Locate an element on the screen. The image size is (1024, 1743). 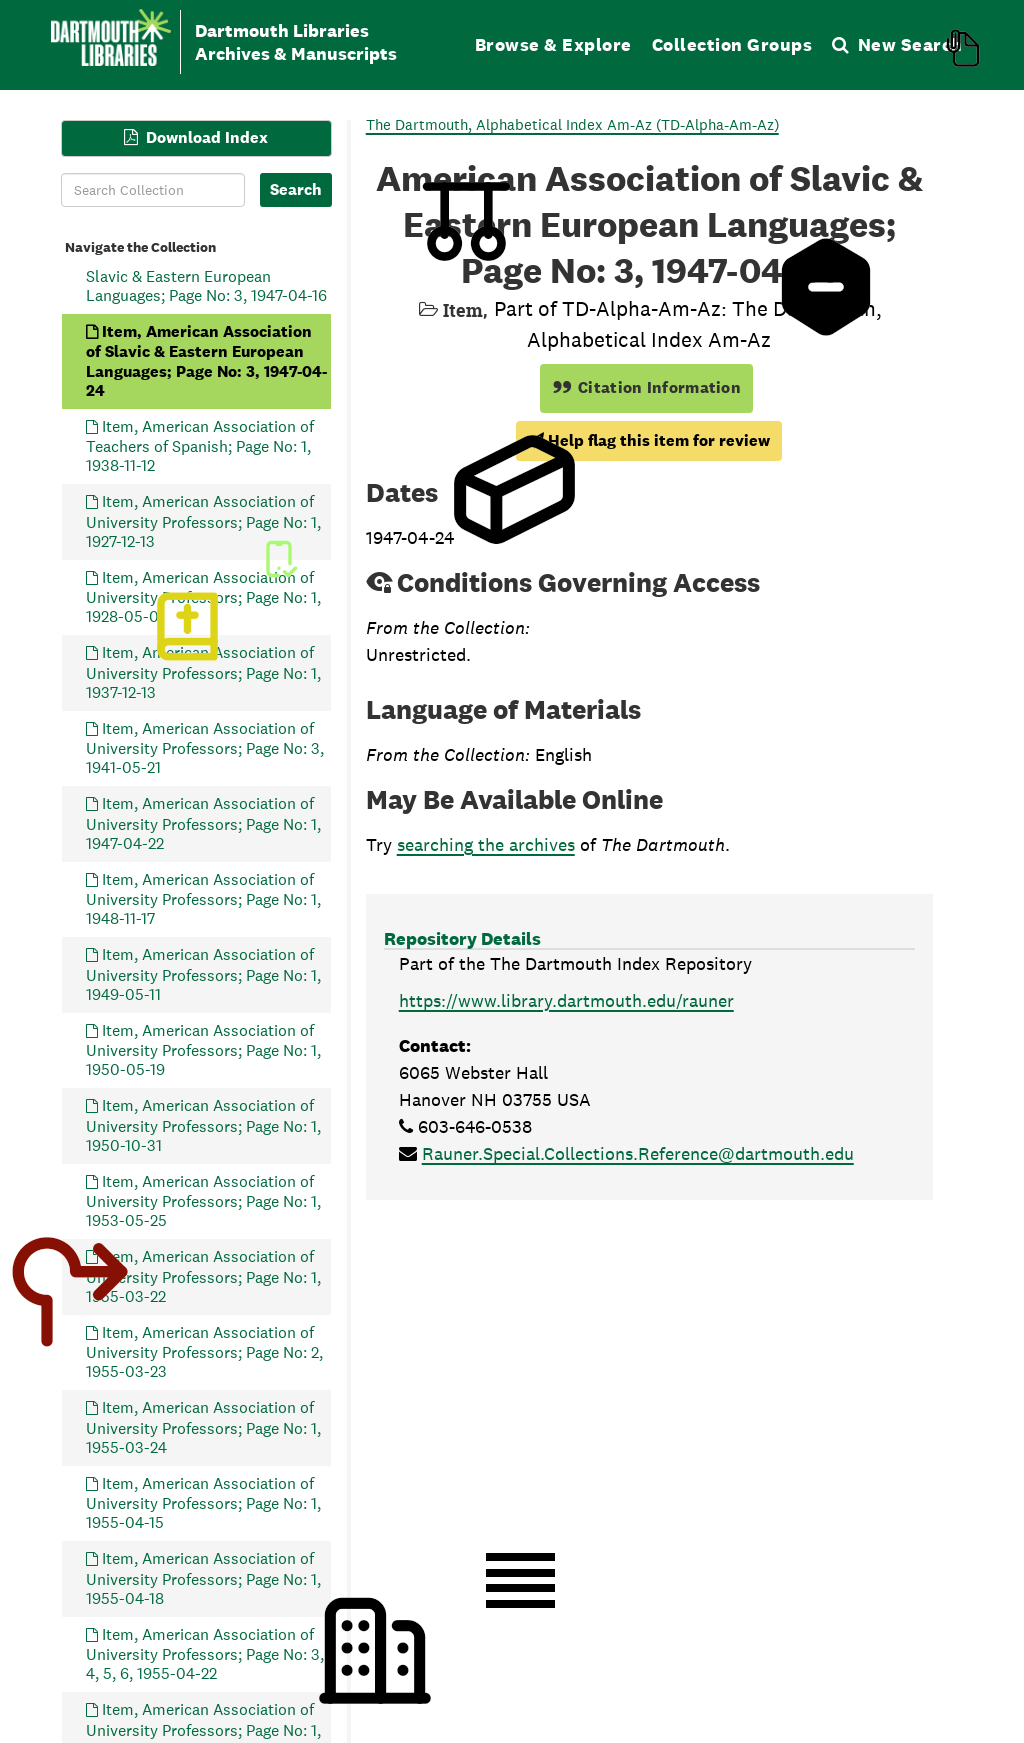
open navigation menu is located at coordinates (520, 1580).